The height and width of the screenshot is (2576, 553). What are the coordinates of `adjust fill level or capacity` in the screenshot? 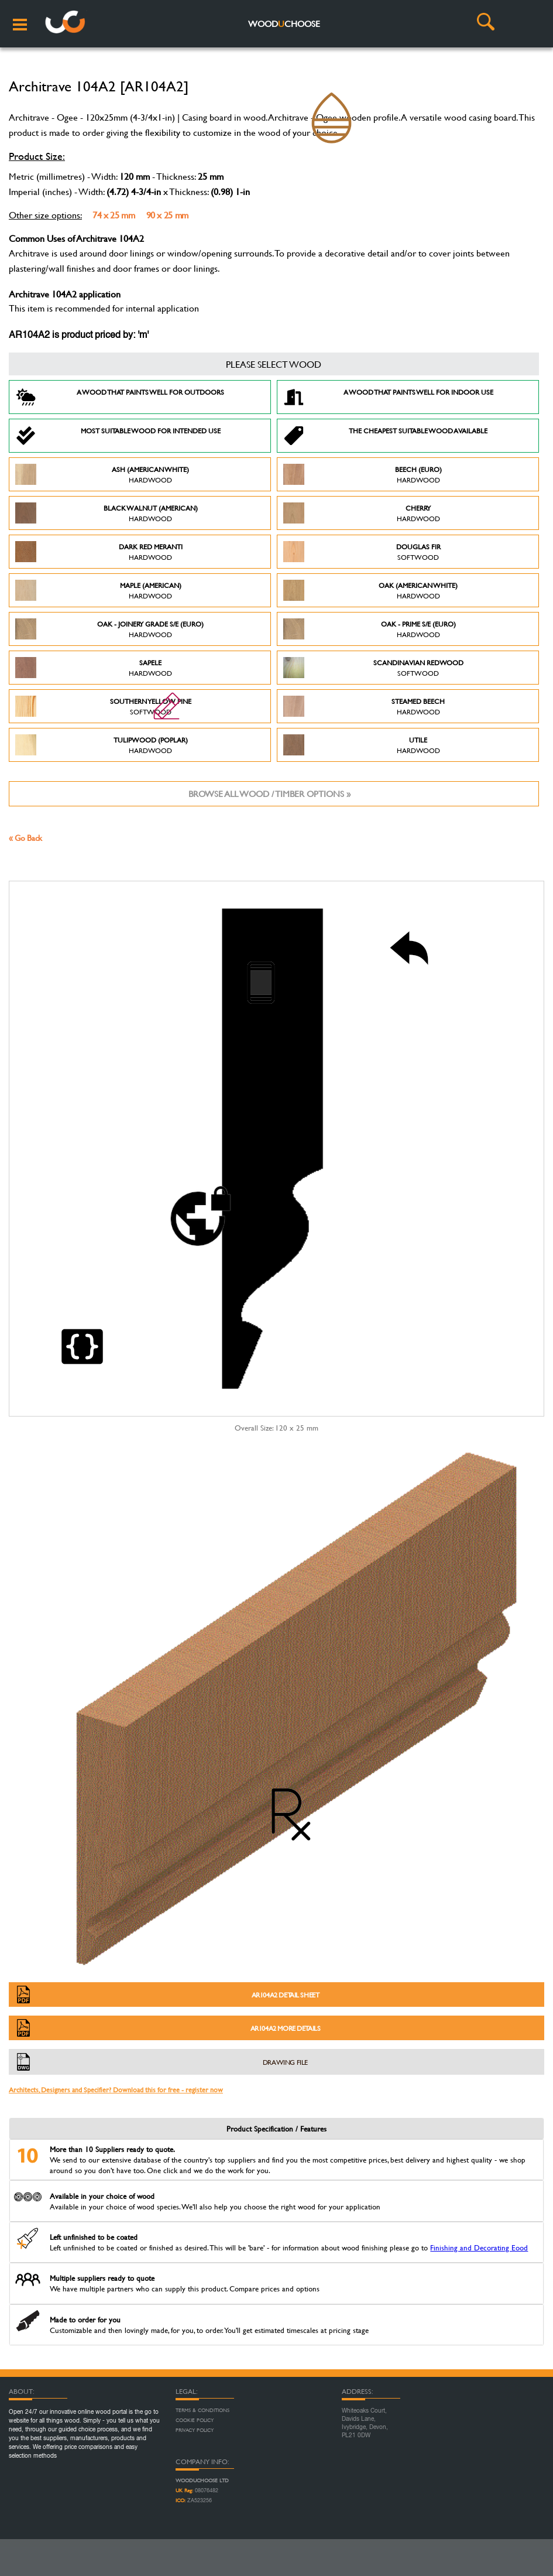 It's located at (331, 119).